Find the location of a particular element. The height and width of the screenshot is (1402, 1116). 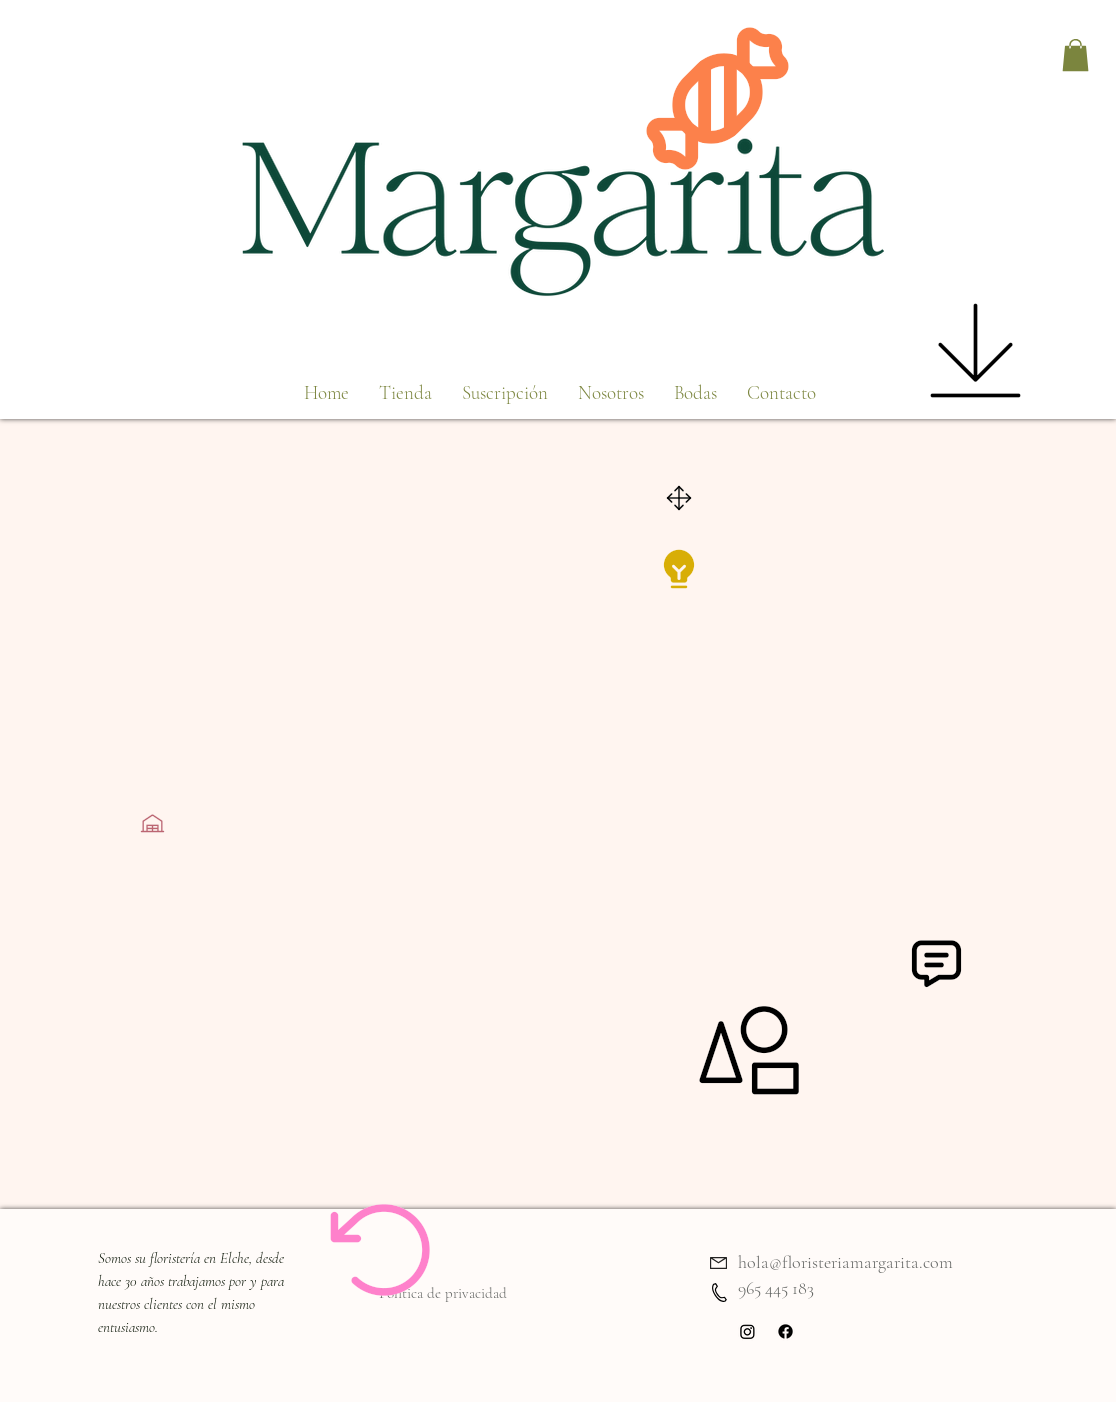

access candy crush or similar game is located at coordinates (717, 98).